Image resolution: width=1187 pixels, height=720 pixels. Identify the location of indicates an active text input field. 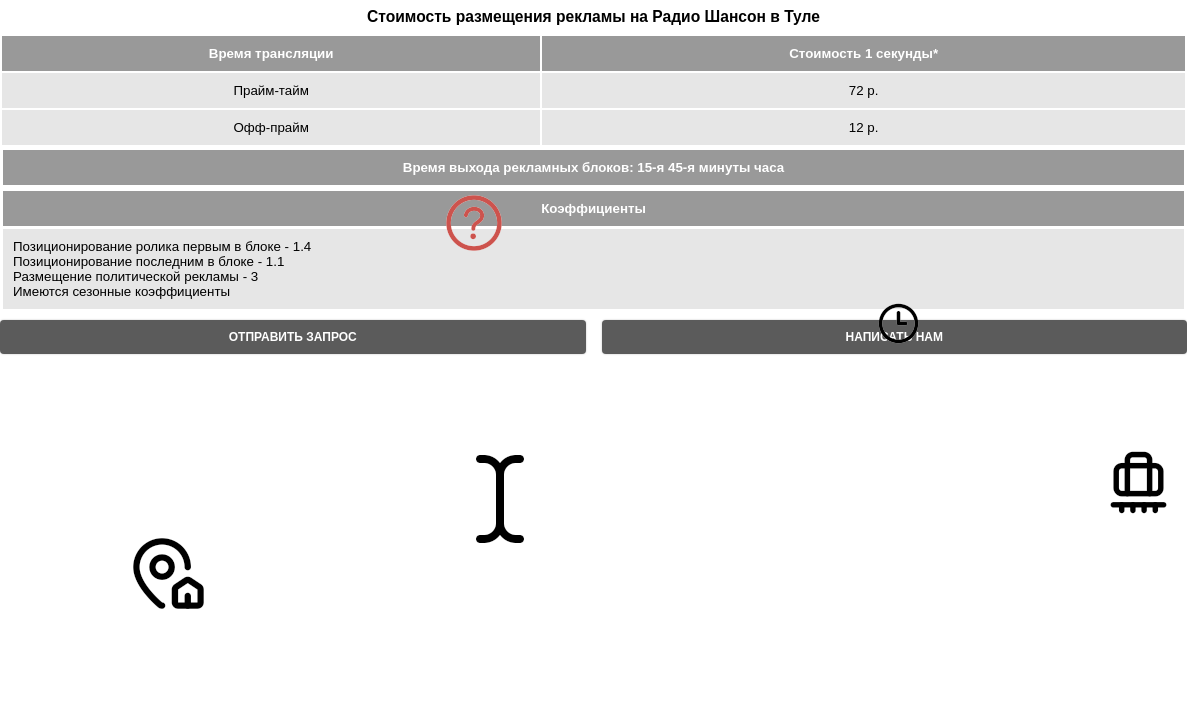
(500, 499).